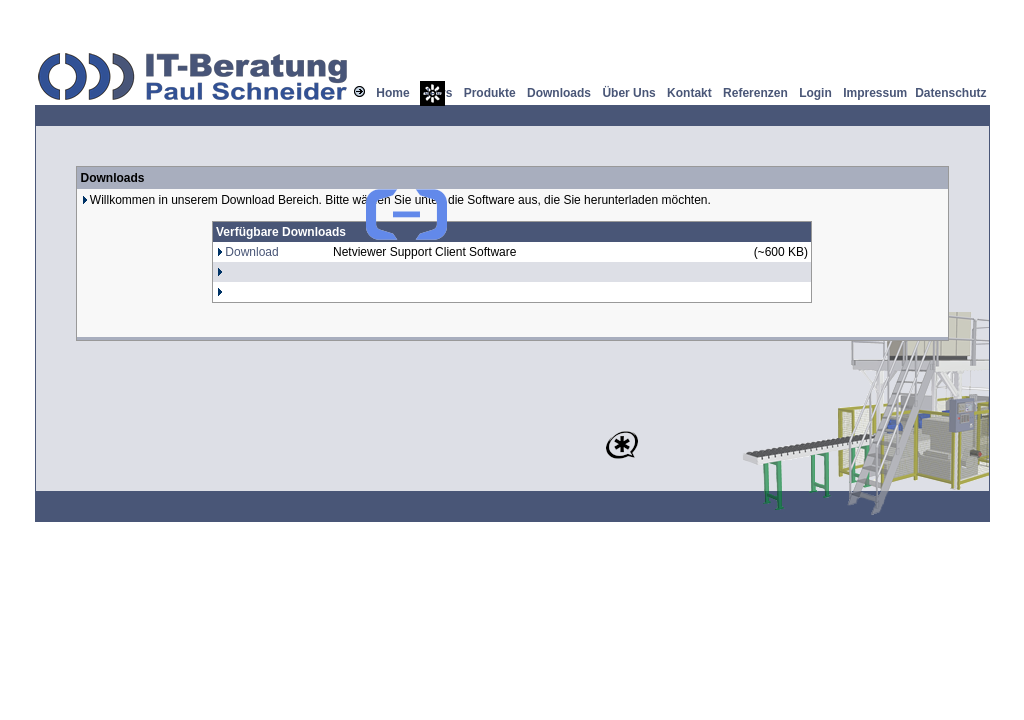 This screenshot has height=720, width=1024. What do you see at coordinates (622, 445) in the screenshot?
I see `asterisk open-source telephony platform logo` at bounding box center [622, 445].